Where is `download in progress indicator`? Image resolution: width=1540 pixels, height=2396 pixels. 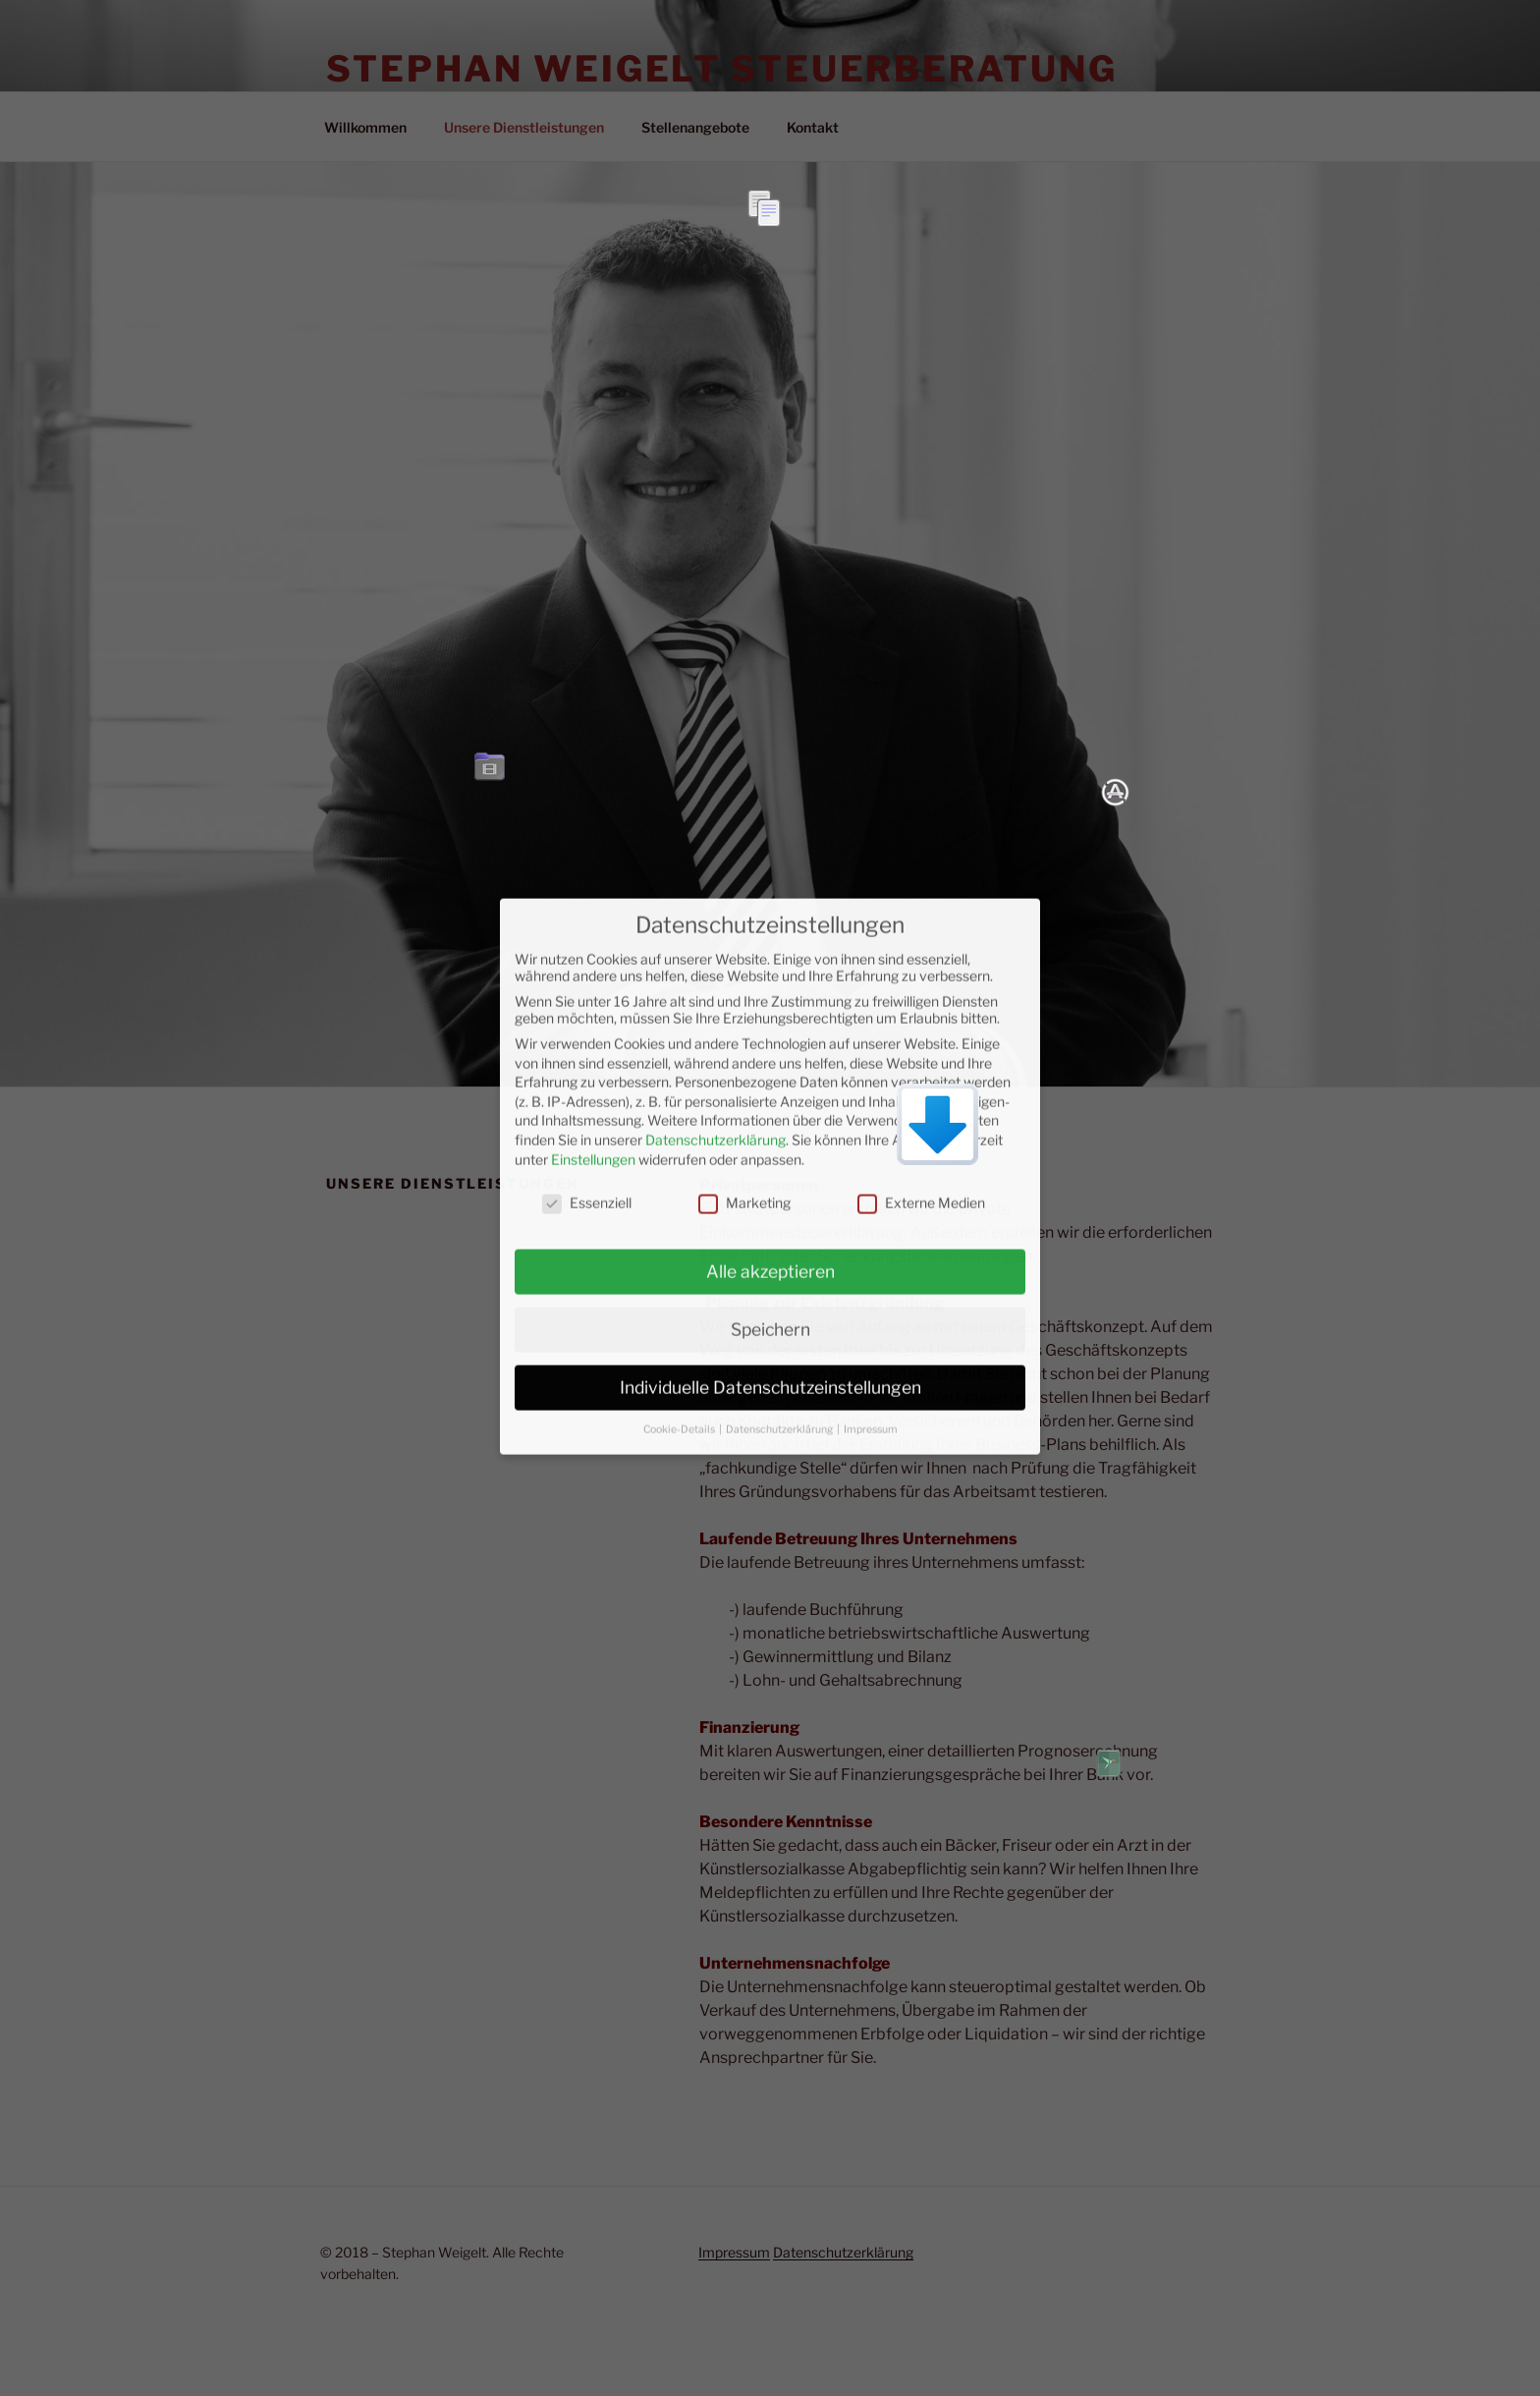 download in progress indicator is located at coordinates (874, 1061).